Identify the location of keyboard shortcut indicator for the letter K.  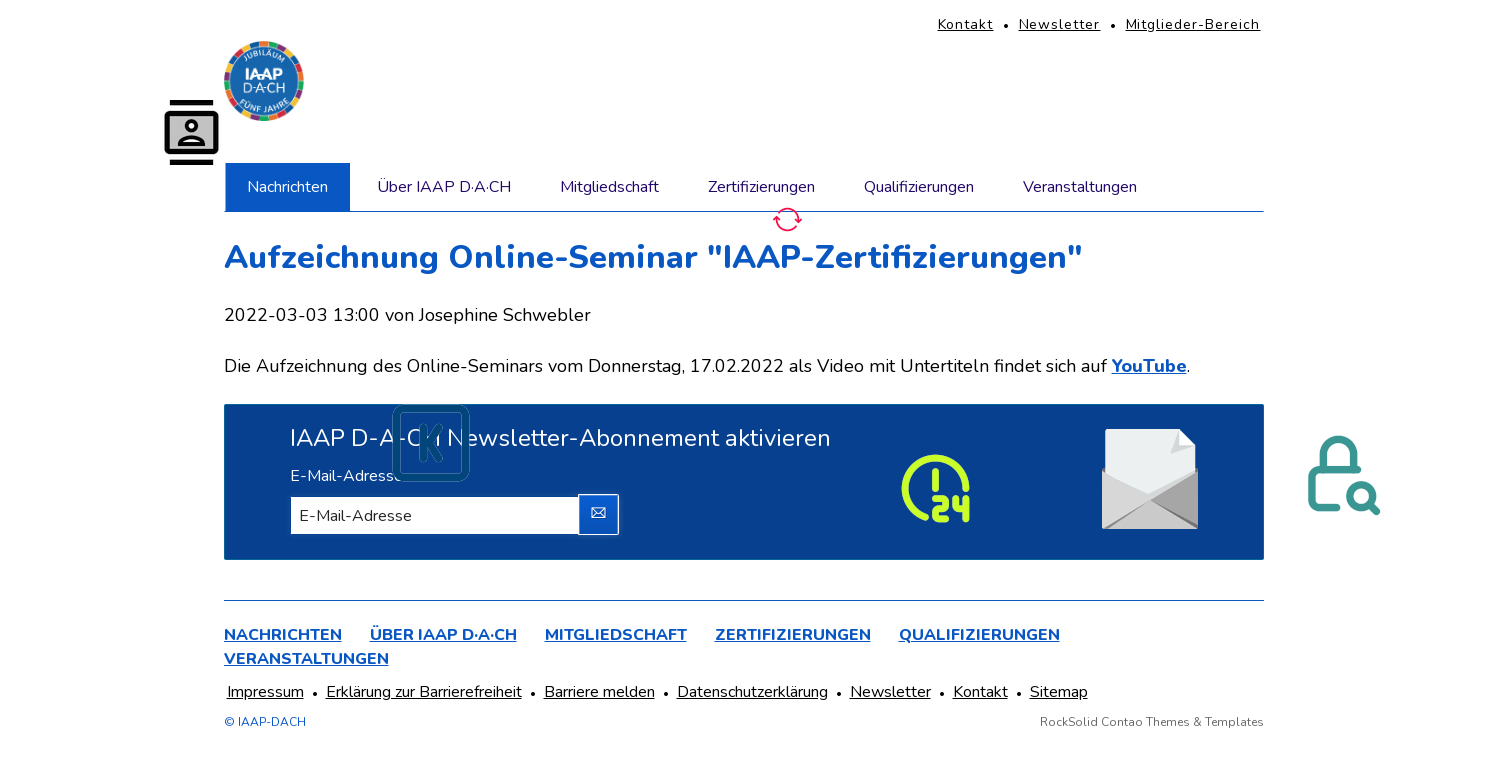
(431, 443).